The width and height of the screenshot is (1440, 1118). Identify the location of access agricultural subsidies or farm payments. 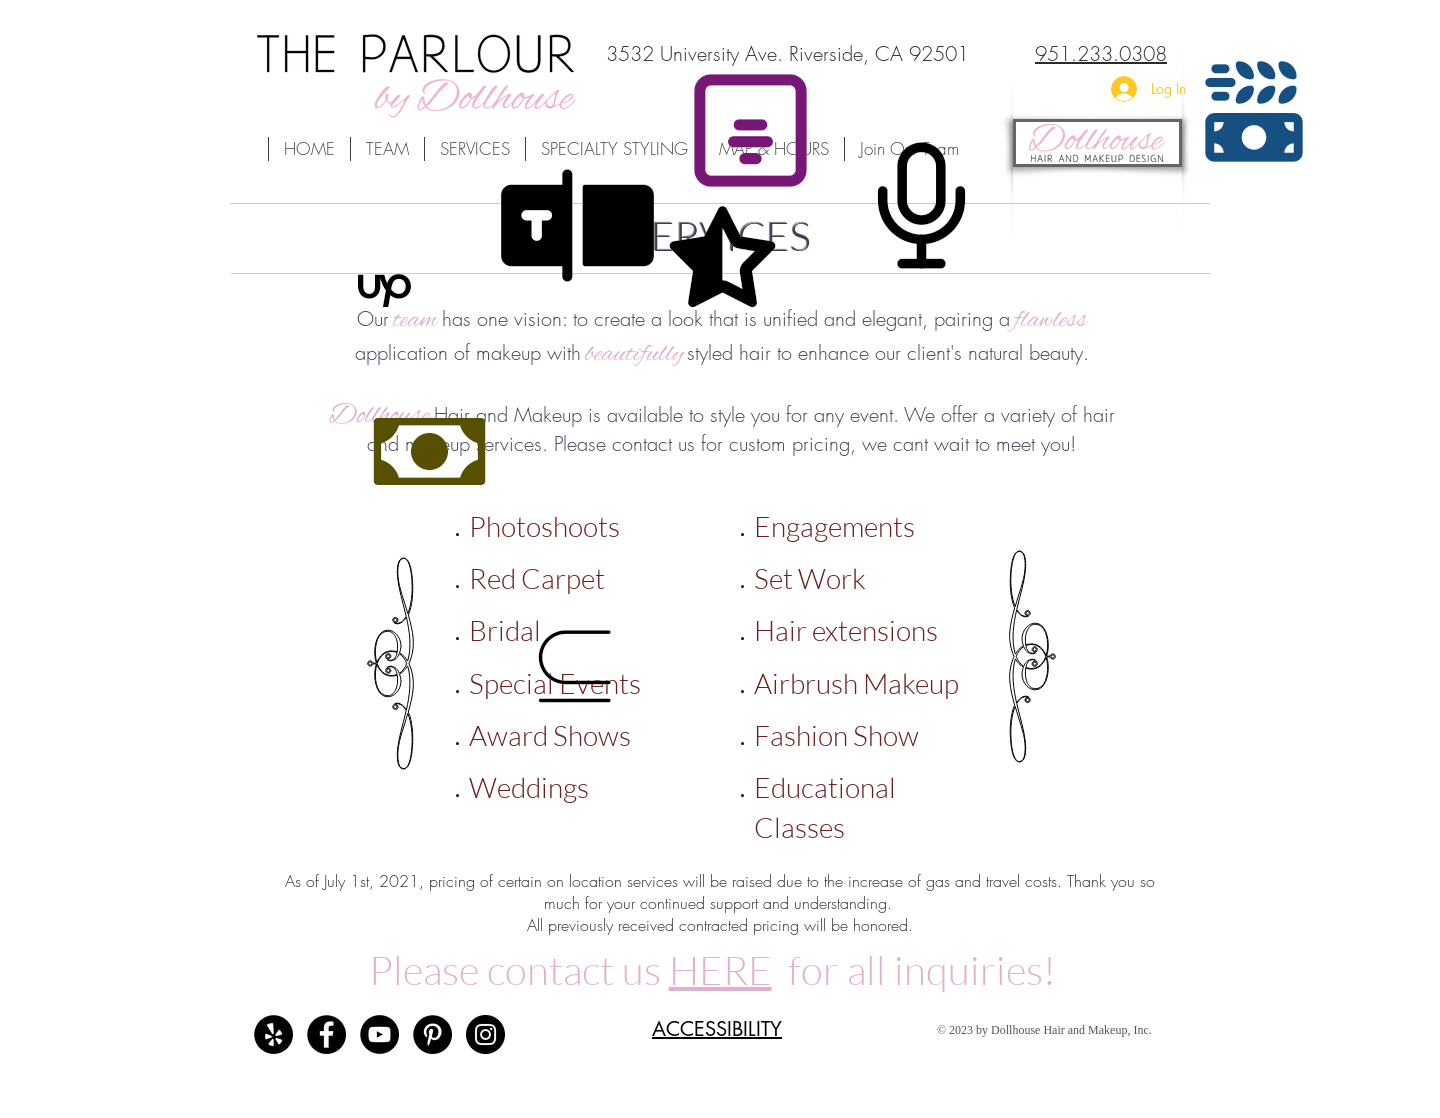
(1254, 113).